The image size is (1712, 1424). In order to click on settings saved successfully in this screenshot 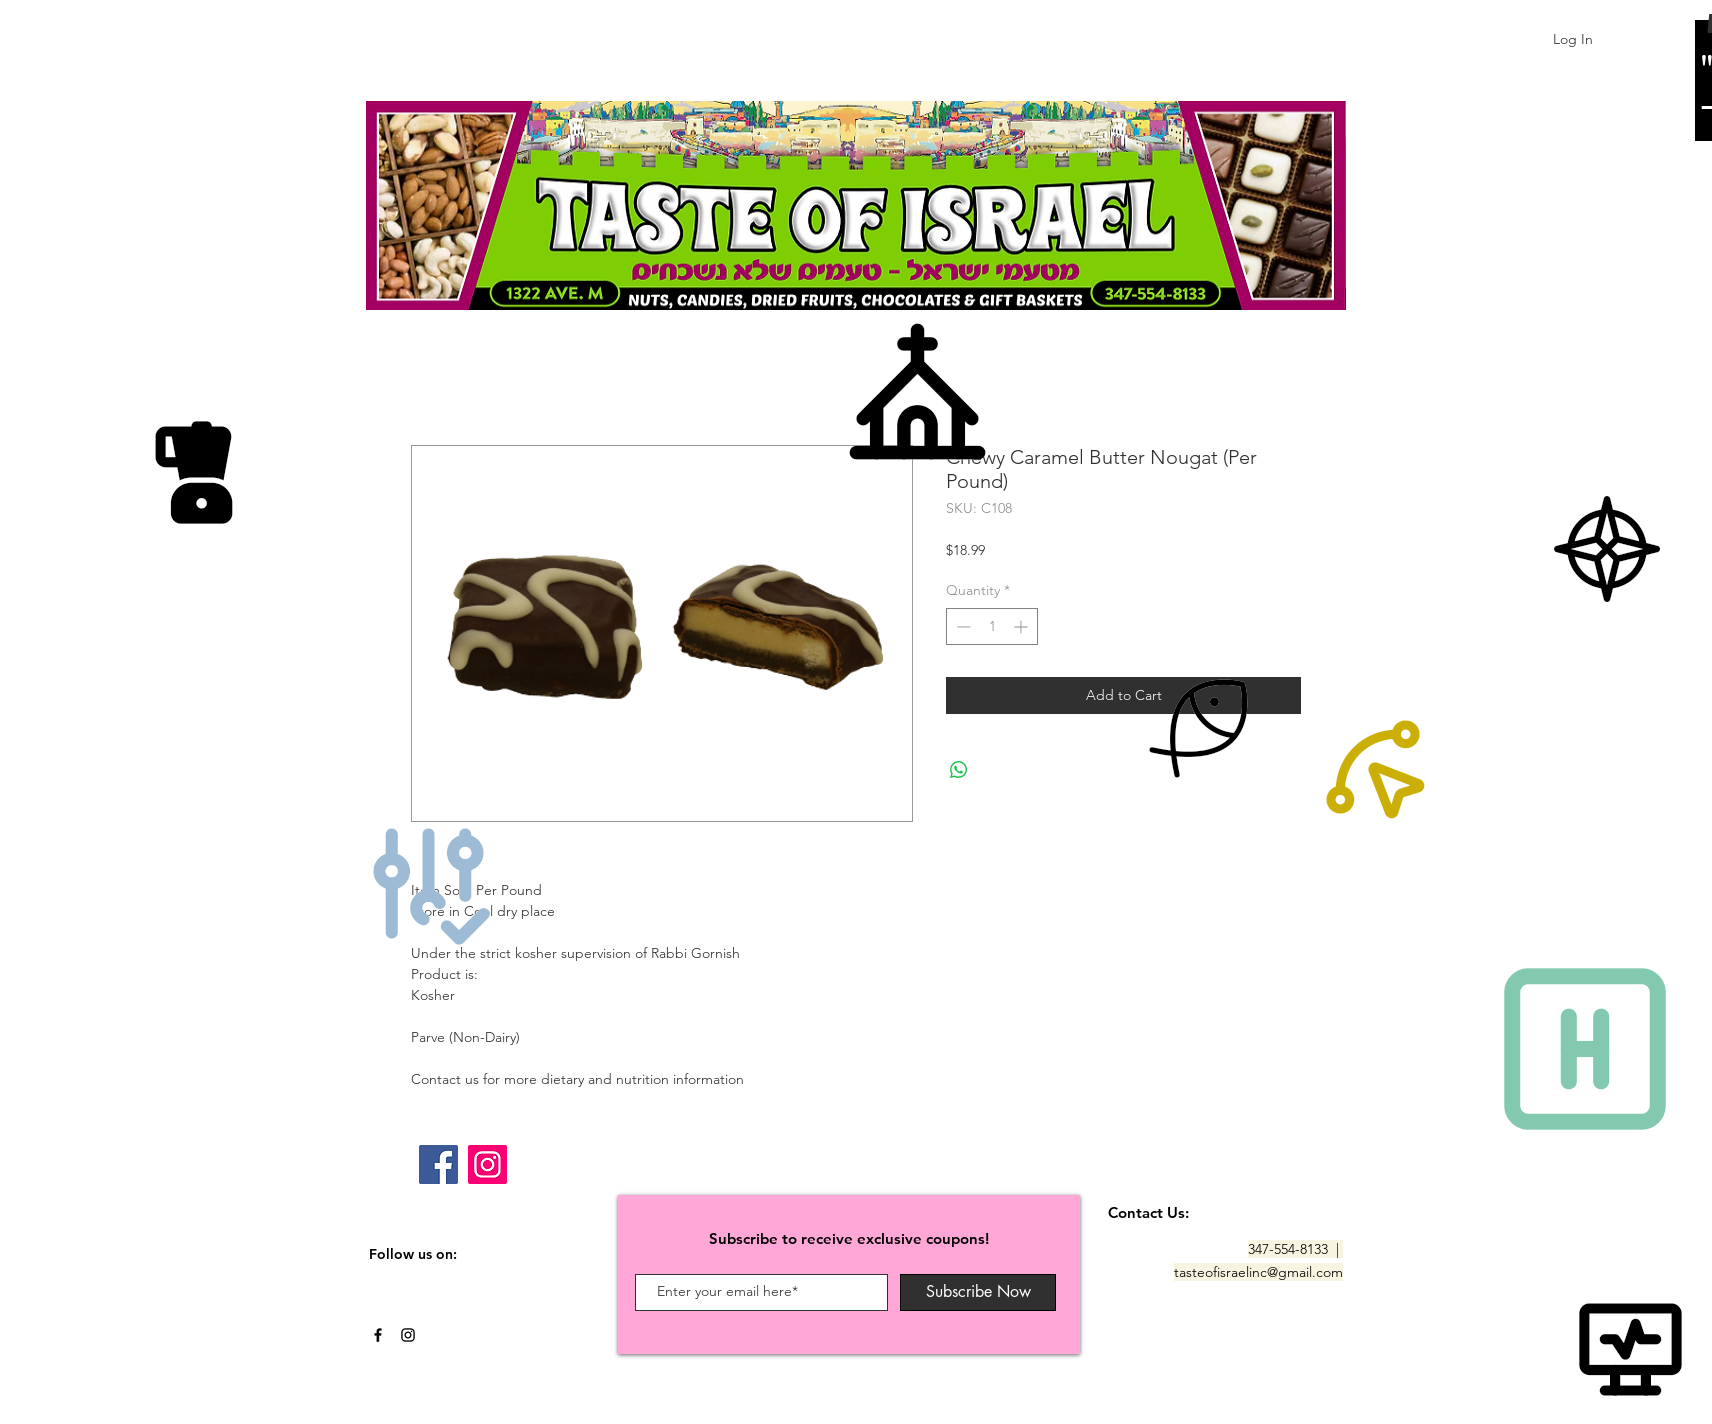, I will do `click(428, 883)`.